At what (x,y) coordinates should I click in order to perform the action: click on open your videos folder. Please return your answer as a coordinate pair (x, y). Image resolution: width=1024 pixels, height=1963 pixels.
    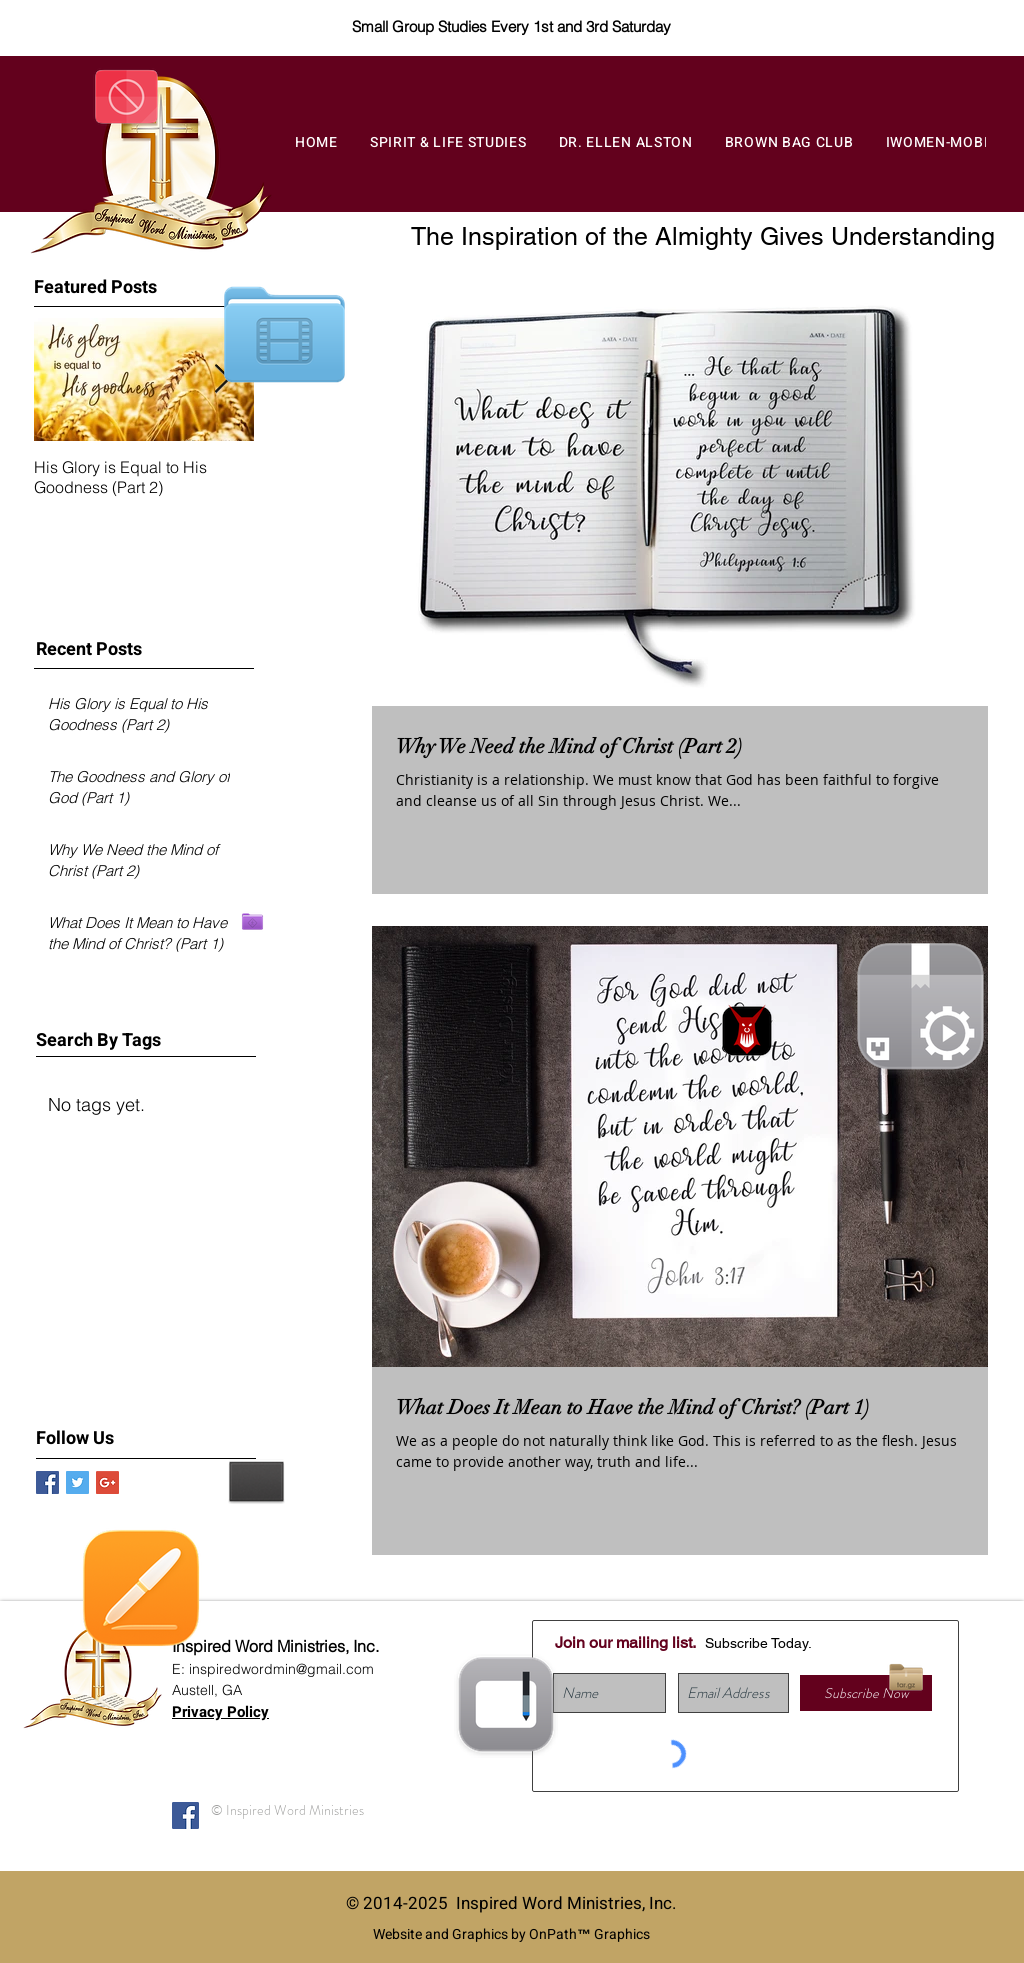
    Looking at the image, I should click on (284, 334).